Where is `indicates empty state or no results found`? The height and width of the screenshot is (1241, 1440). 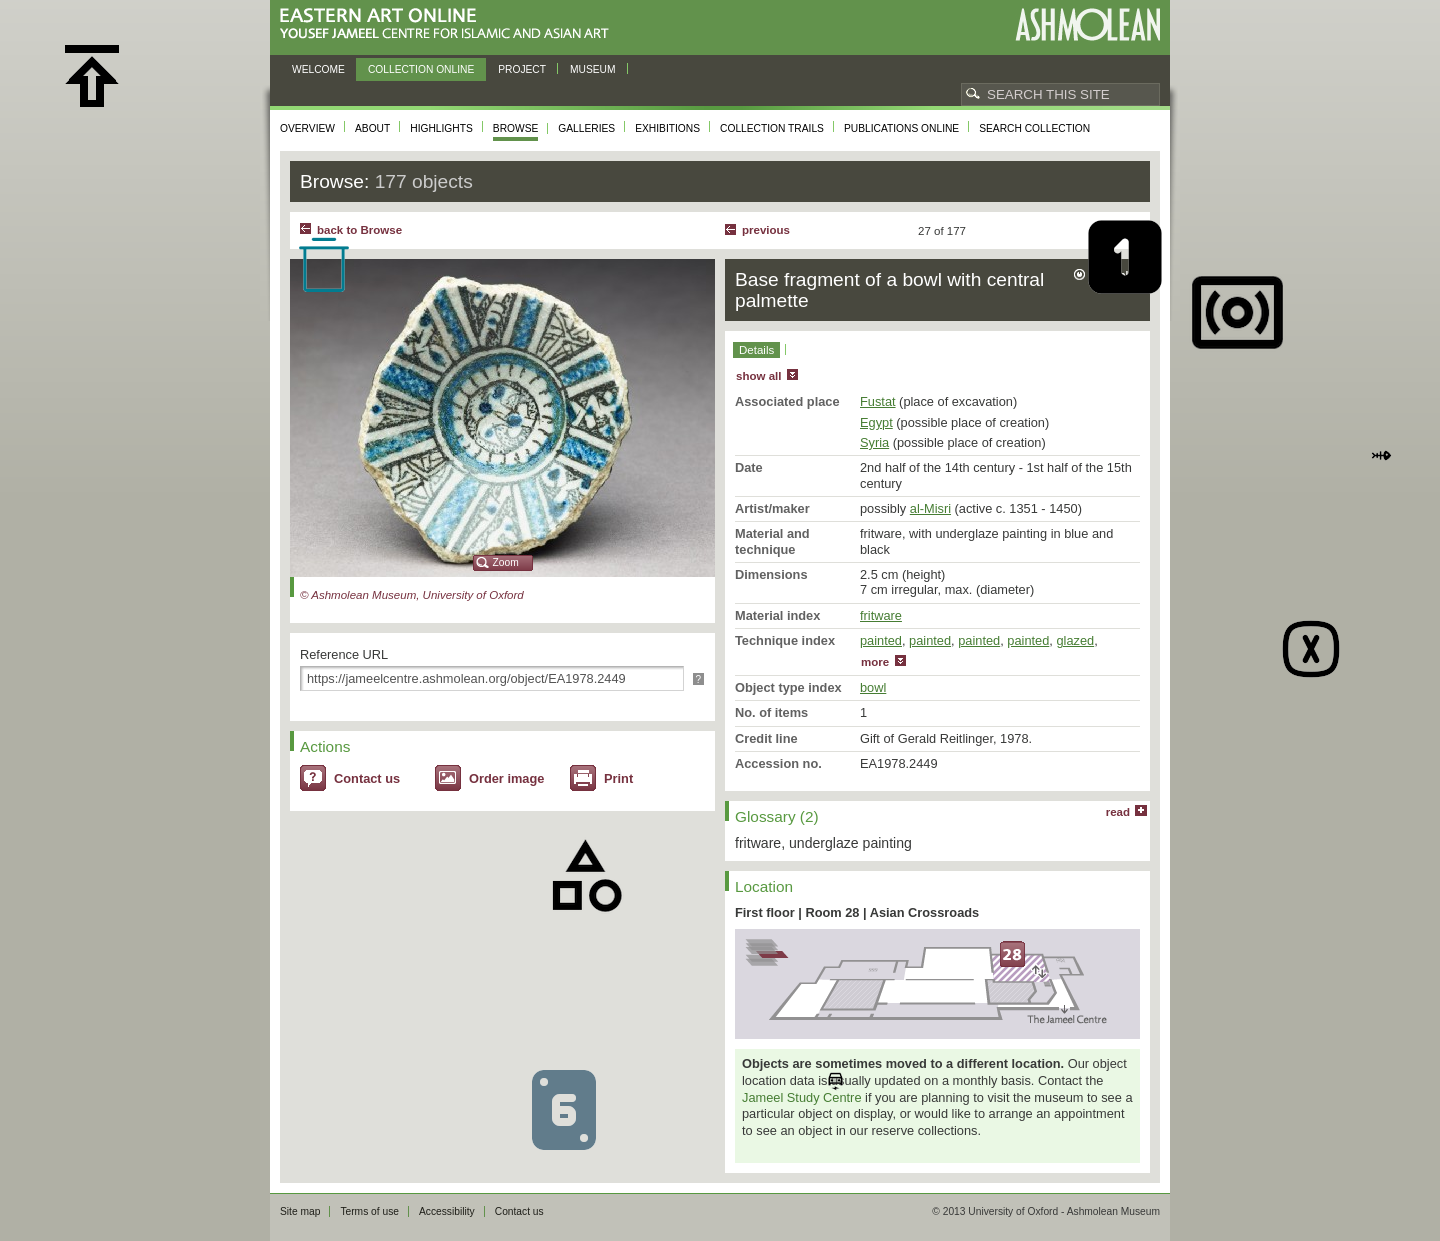 indicates empty state or no results found is located at coordinates (1381, 455).